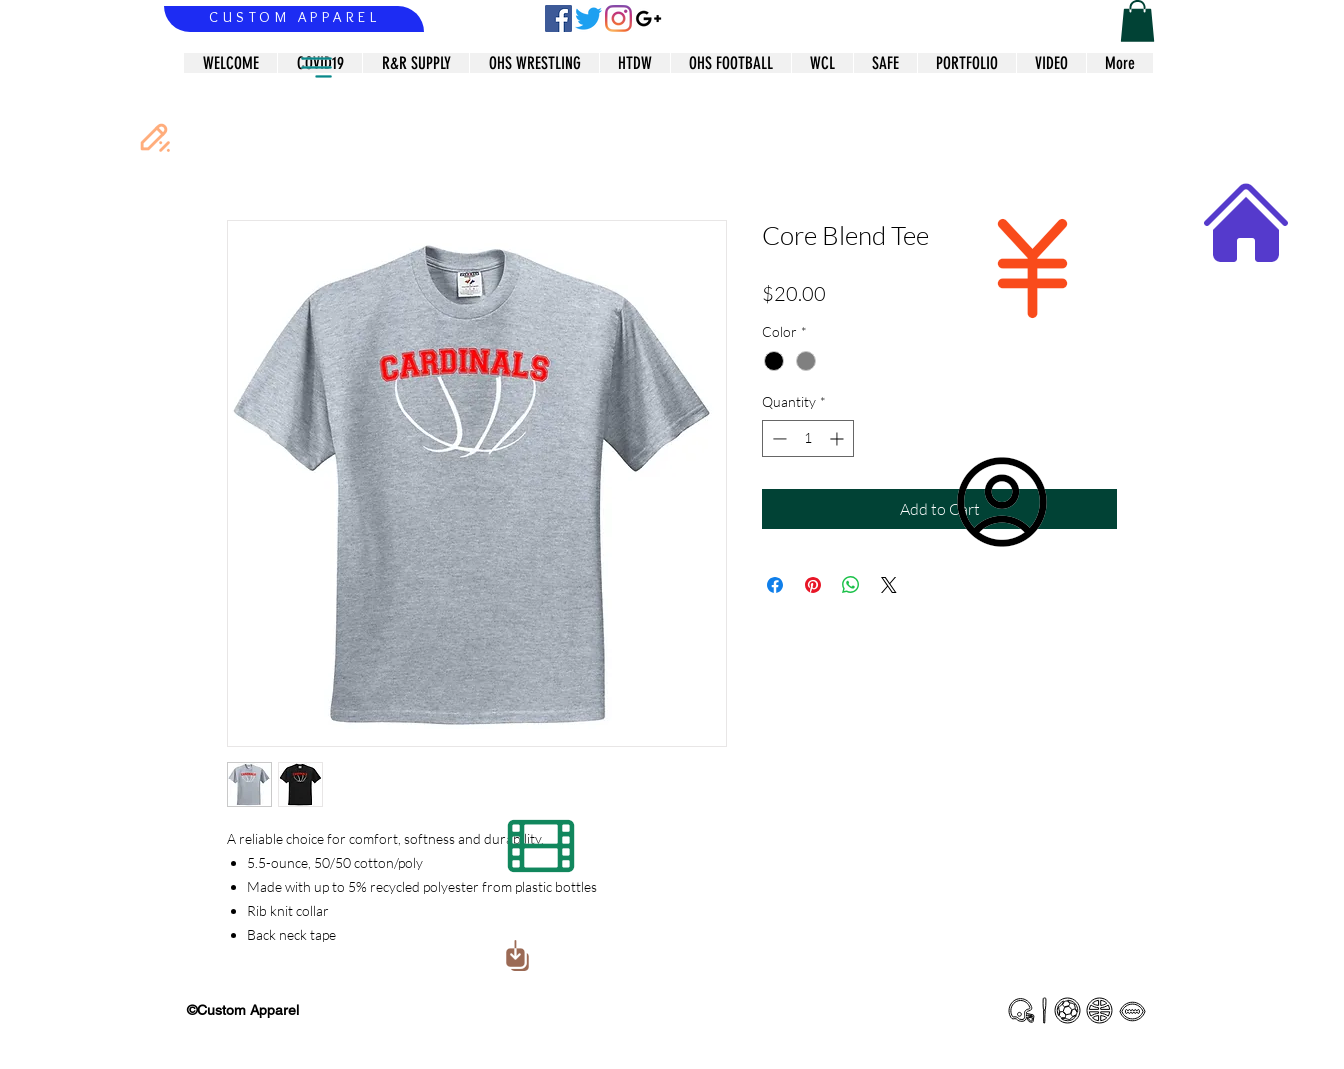  What do you see at coordinates (154, 136) in the screenshot?
I see `edit or apply a discount code` at bounding box center [154, 136].